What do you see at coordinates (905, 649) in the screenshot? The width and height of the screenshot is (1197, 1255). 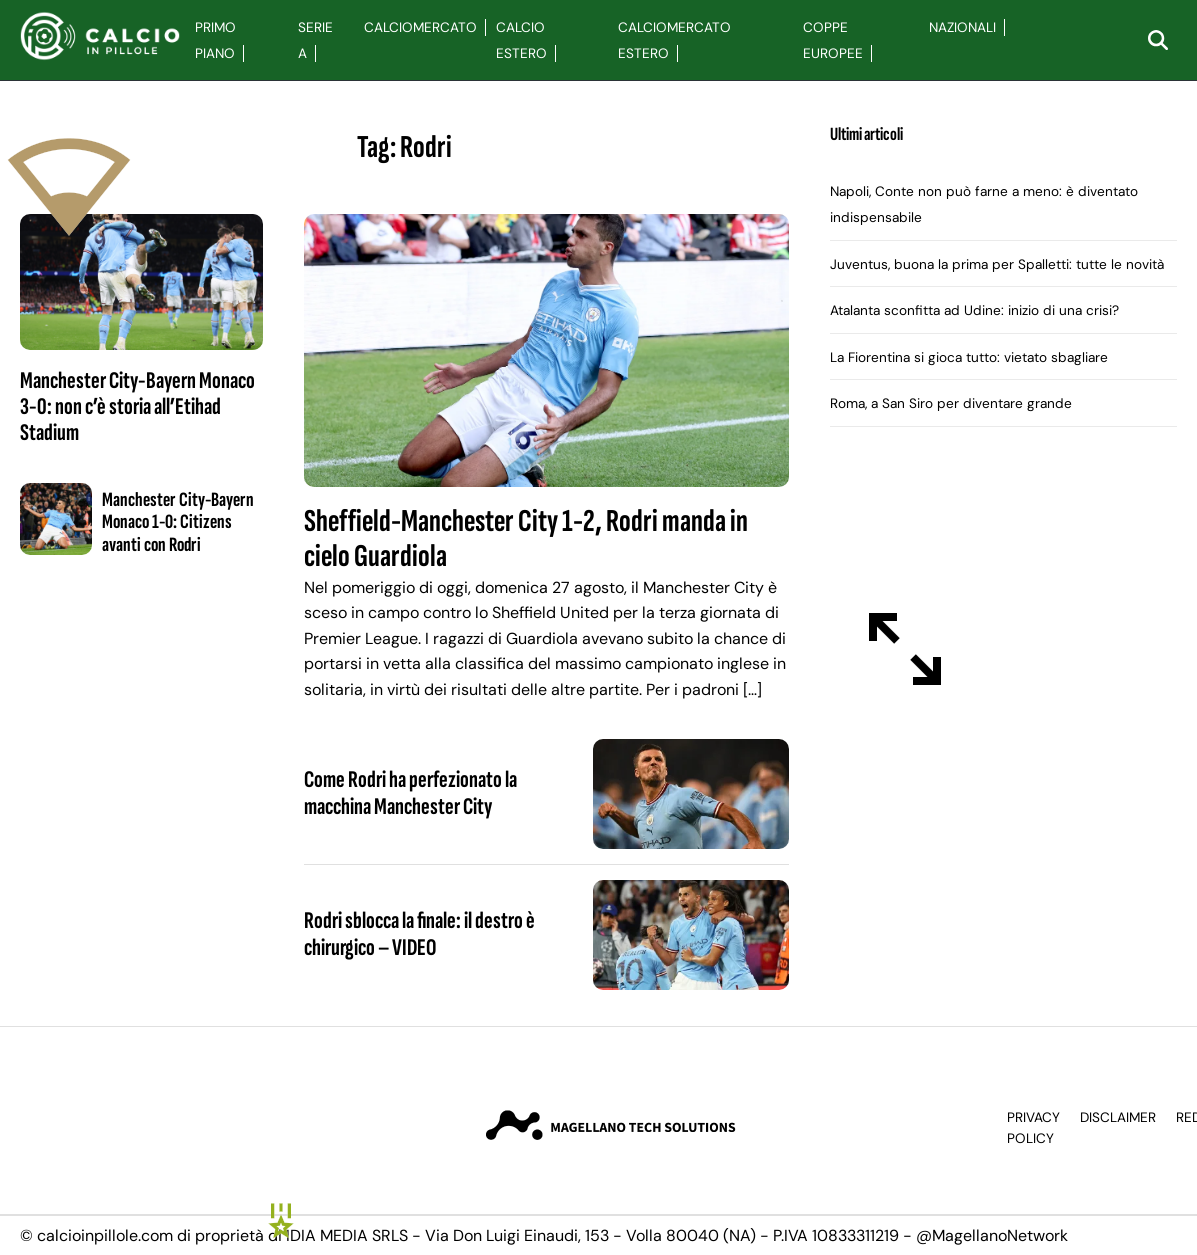 I see `expand content to full screen` at bounding box center [905, 649].